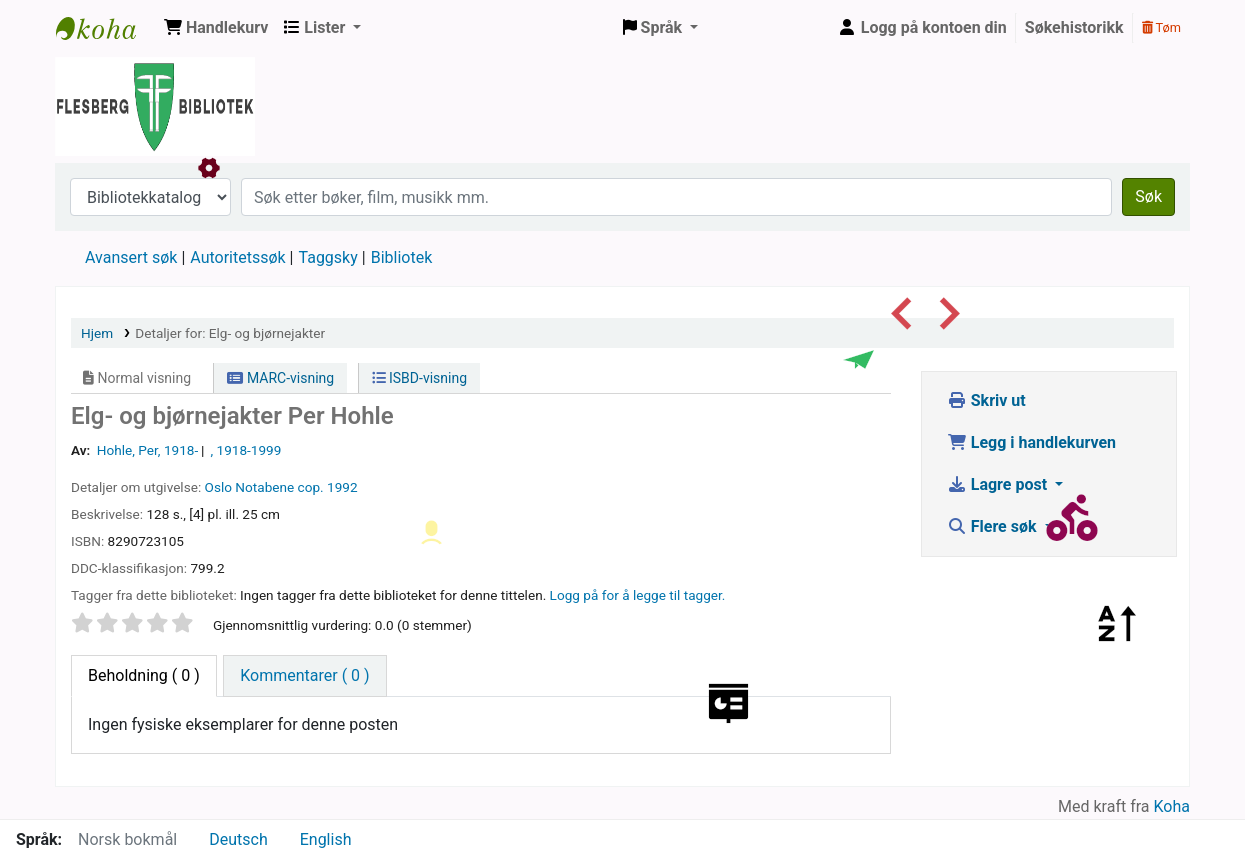  What do you see at coordinates (209, 168) in the screenshot?
I see `open settings menu` at bounding box center [209, 168].